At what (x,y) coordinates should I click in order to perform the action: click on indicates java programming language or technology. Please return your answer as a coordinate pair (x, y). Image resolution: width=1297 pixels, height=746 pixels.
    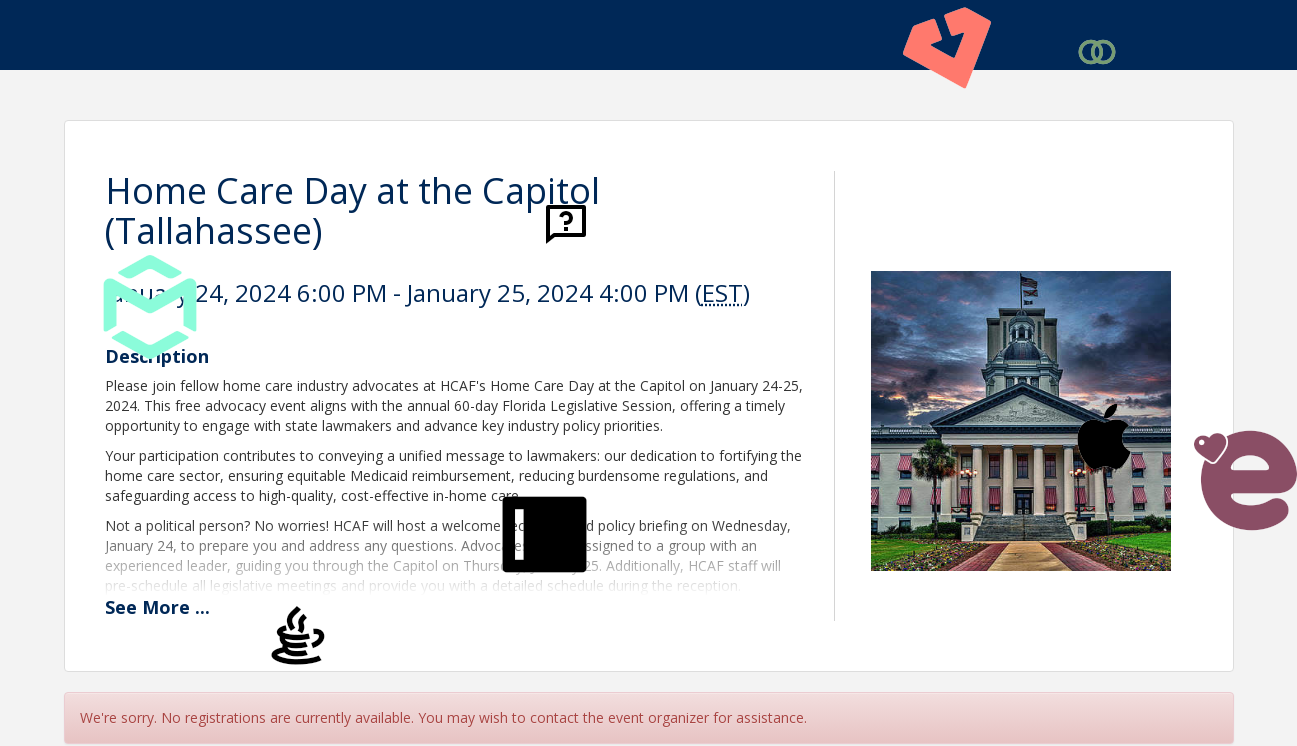
    Looking at the image, I should click on (298, 637).